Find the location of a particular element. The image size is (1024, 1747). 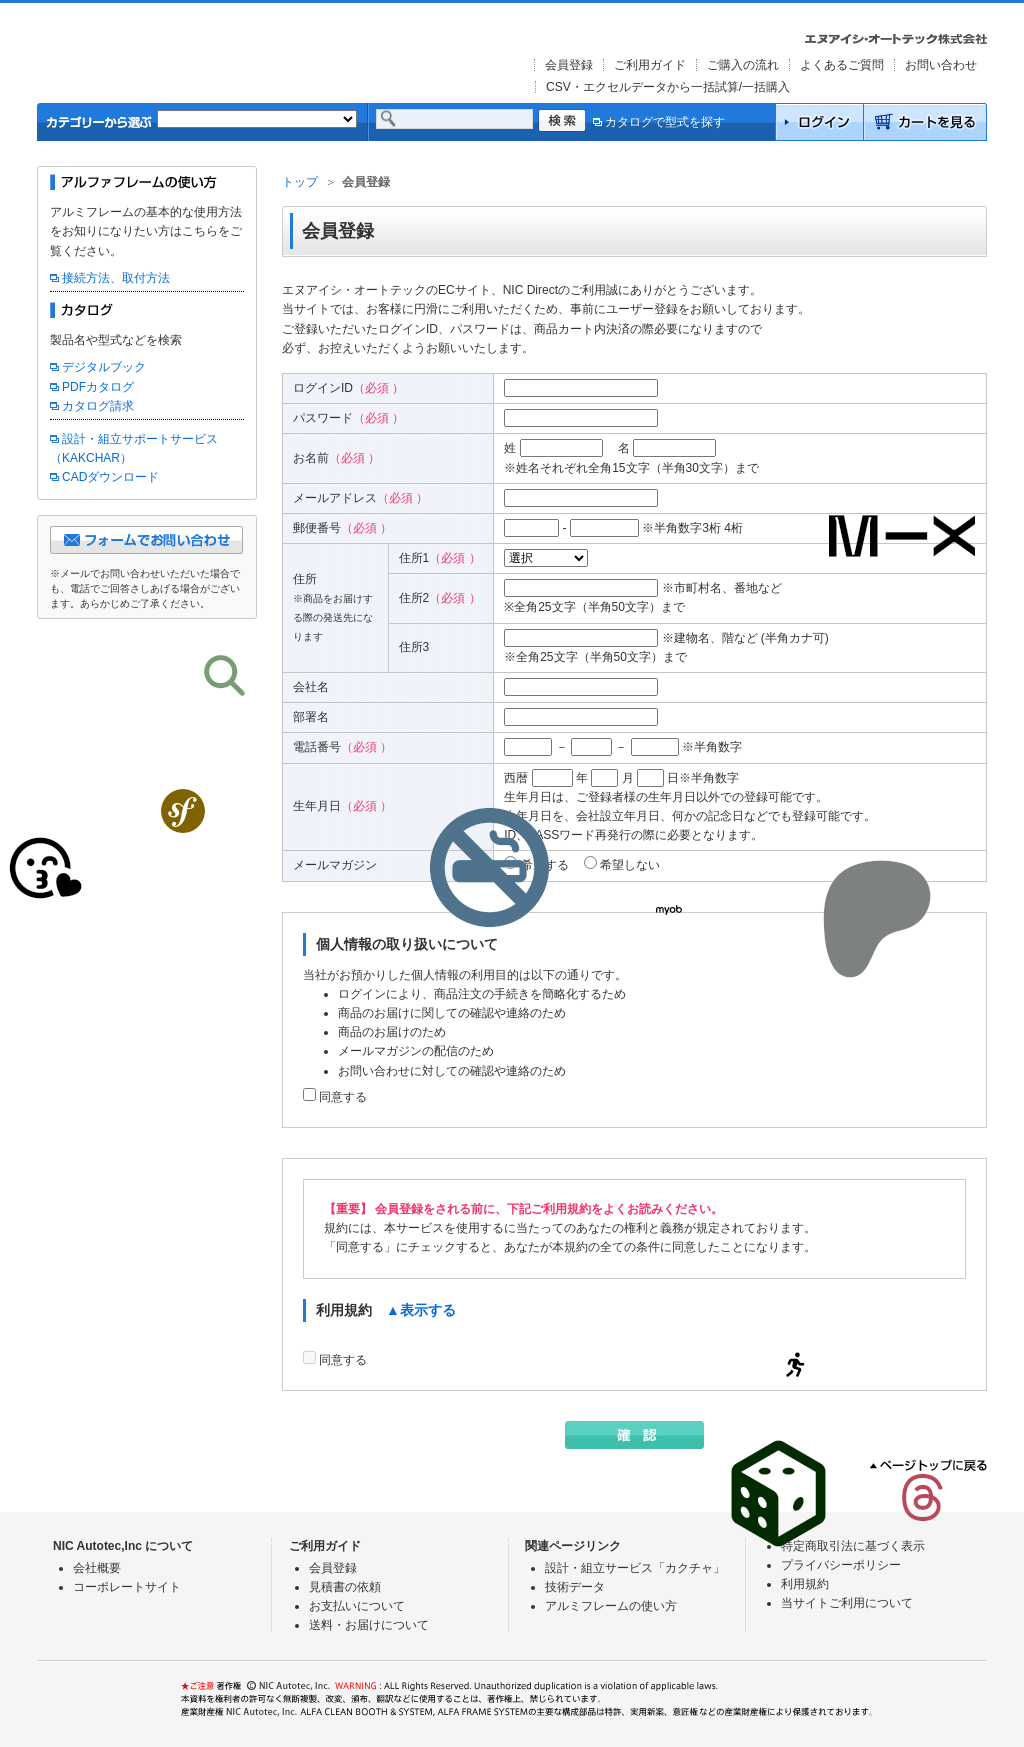

indicates a no smoking zone or area is located at coordinates (489, 867).